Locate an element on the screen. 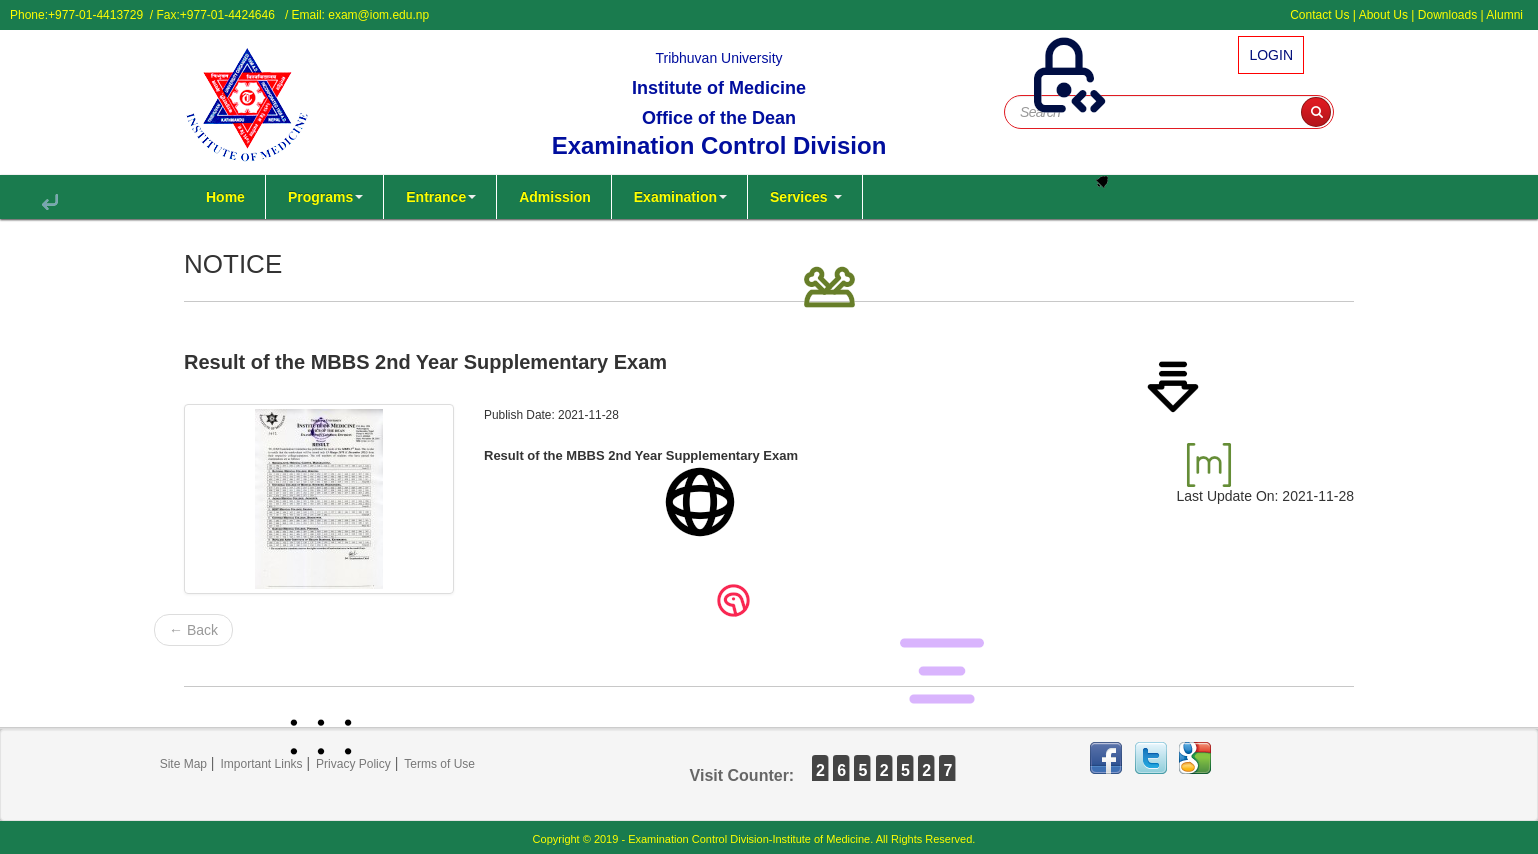 This screenshot has height=854, width=1538. access pet feeding schedule is located at coordinates (829, 284).